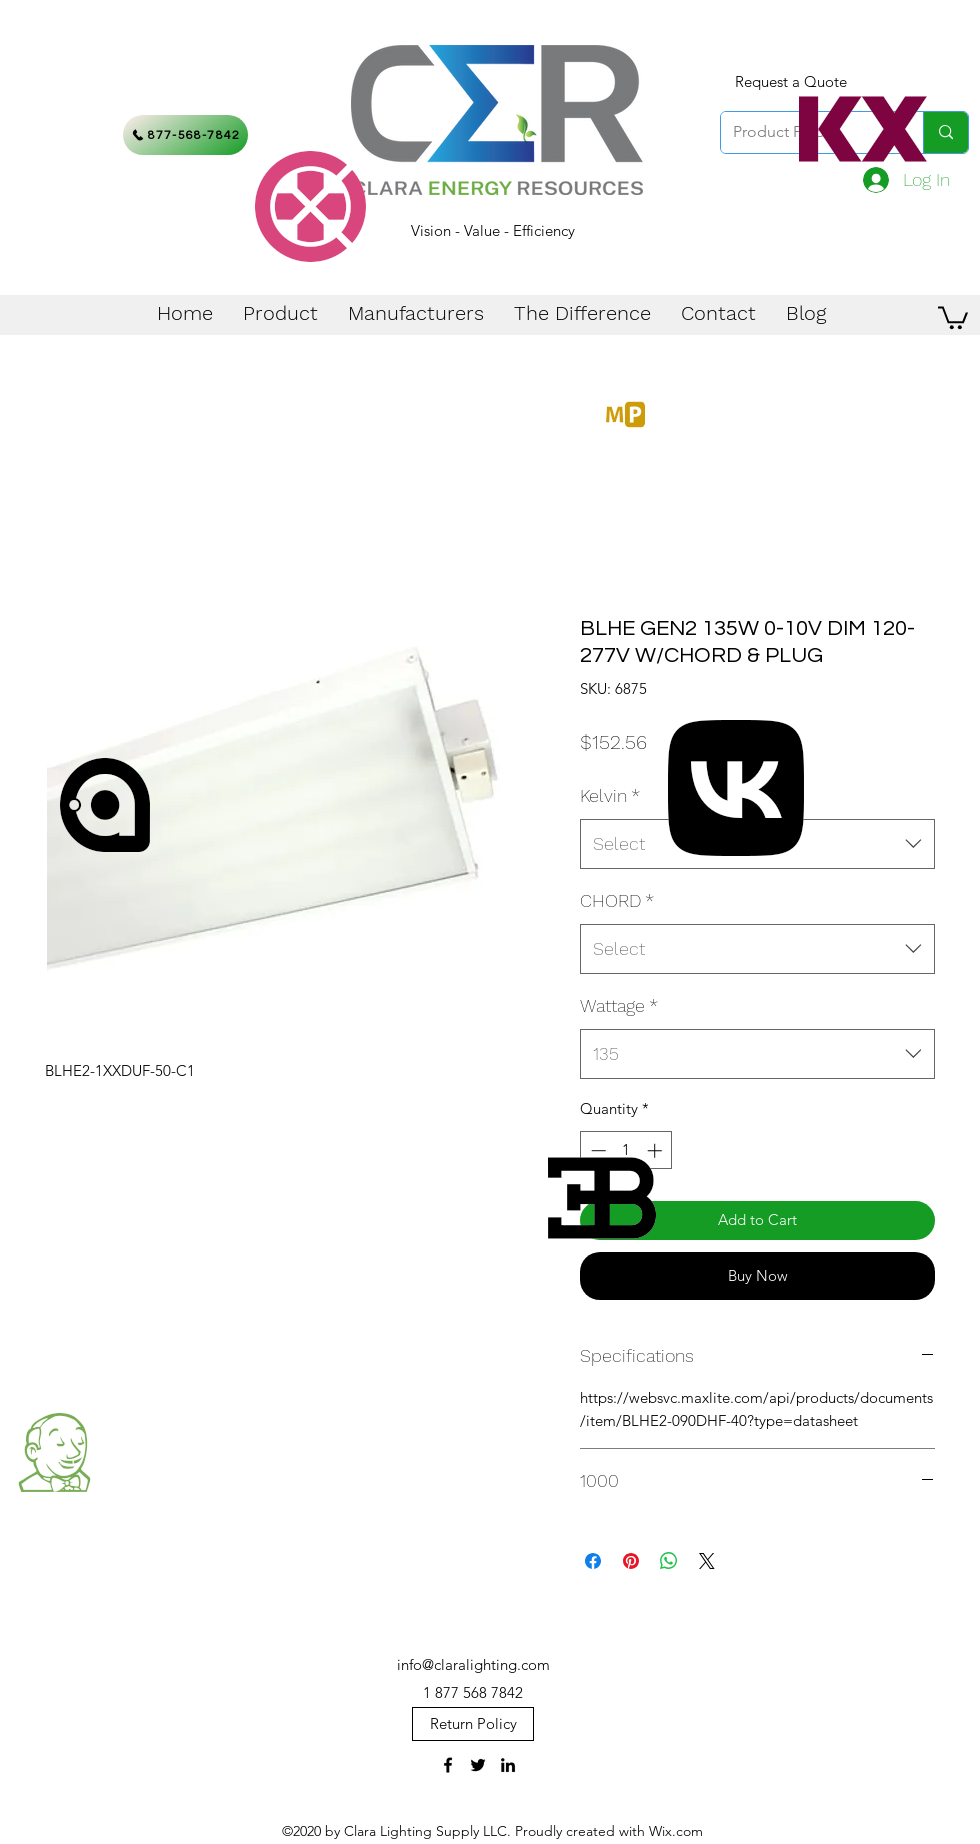 This screenshot has width=980, height=1844. Describe the element at coordinates (736, 788) in the screenshot. I see `open the VK social network app` at that location.